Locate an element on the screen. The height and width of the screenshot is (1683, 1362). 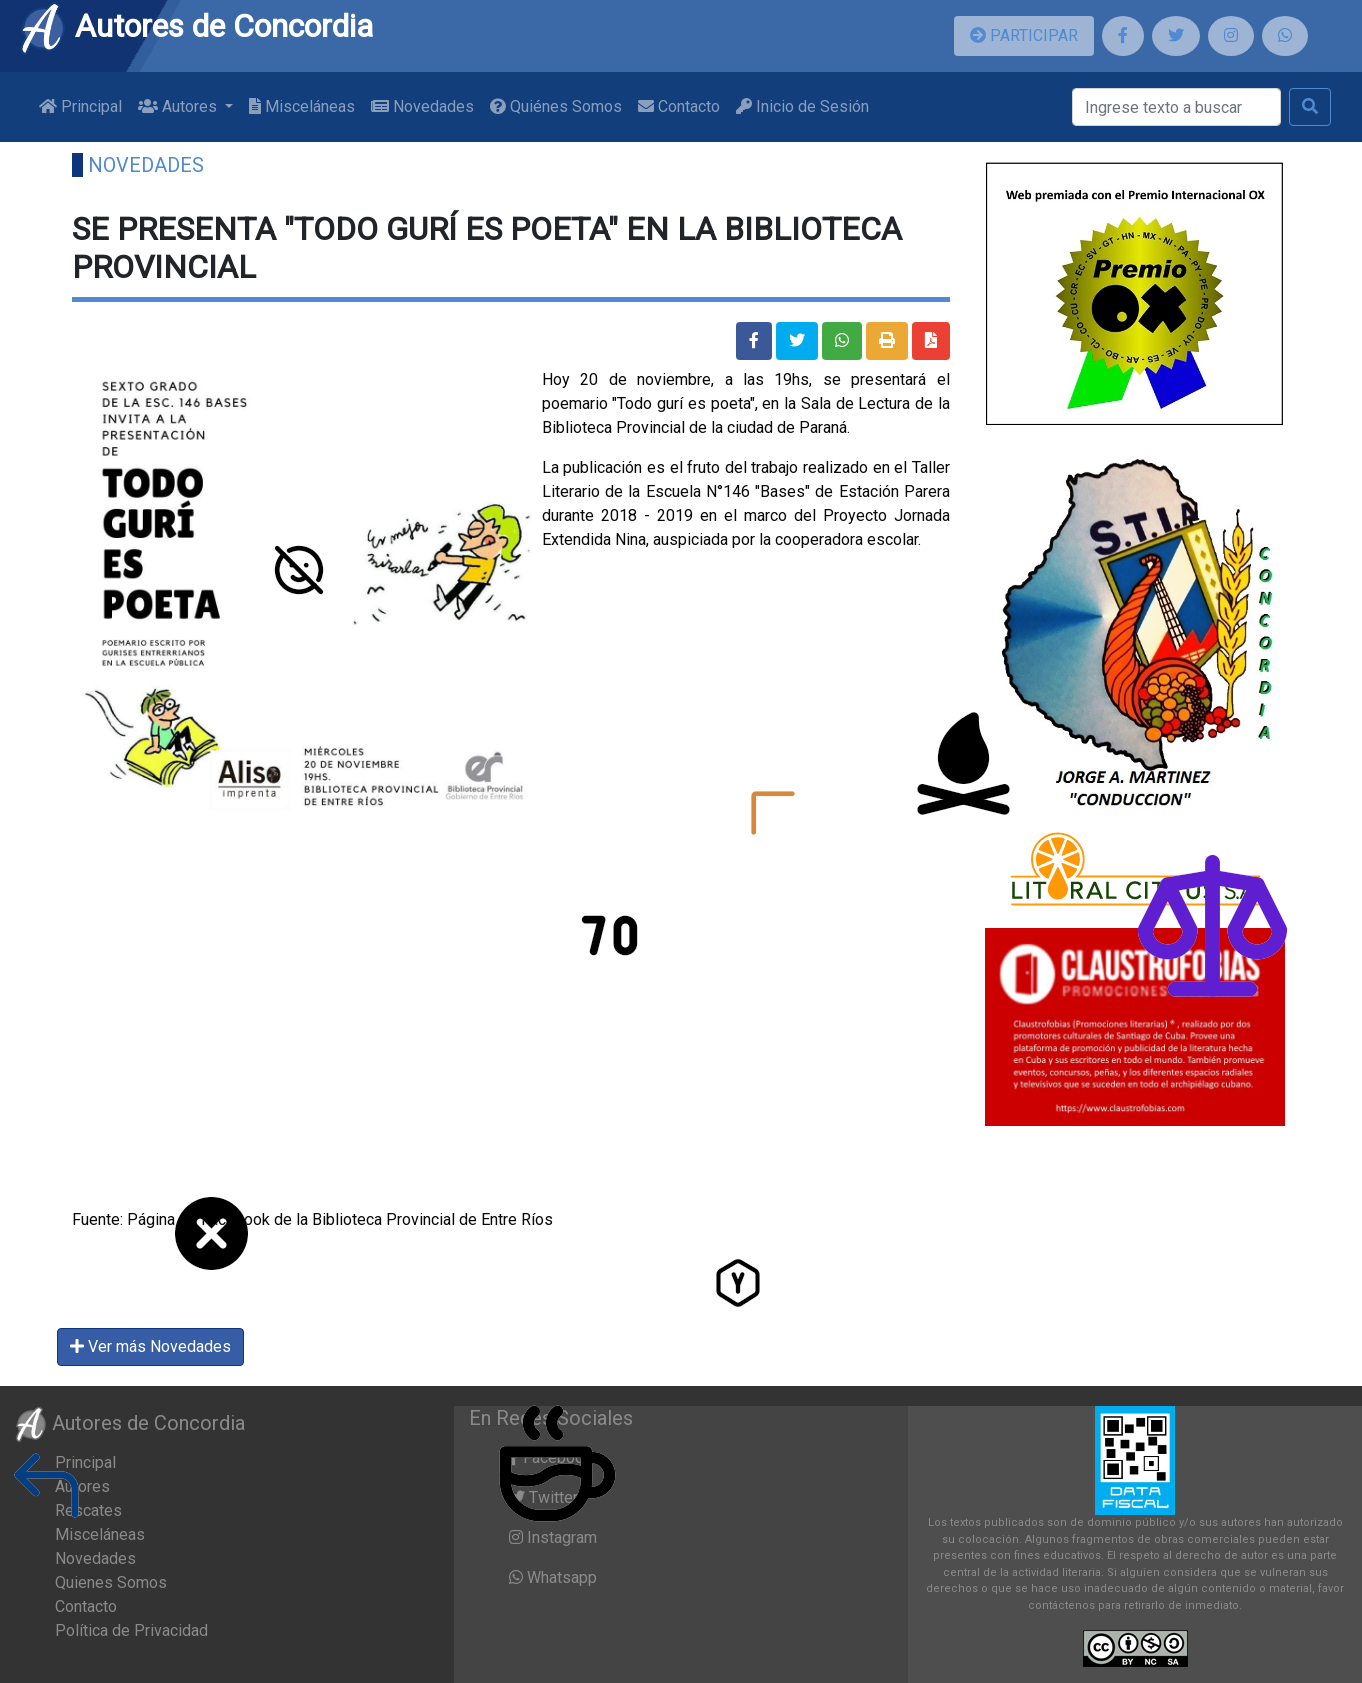
access comparison or weighing features is located at coordinates (1212, 929).